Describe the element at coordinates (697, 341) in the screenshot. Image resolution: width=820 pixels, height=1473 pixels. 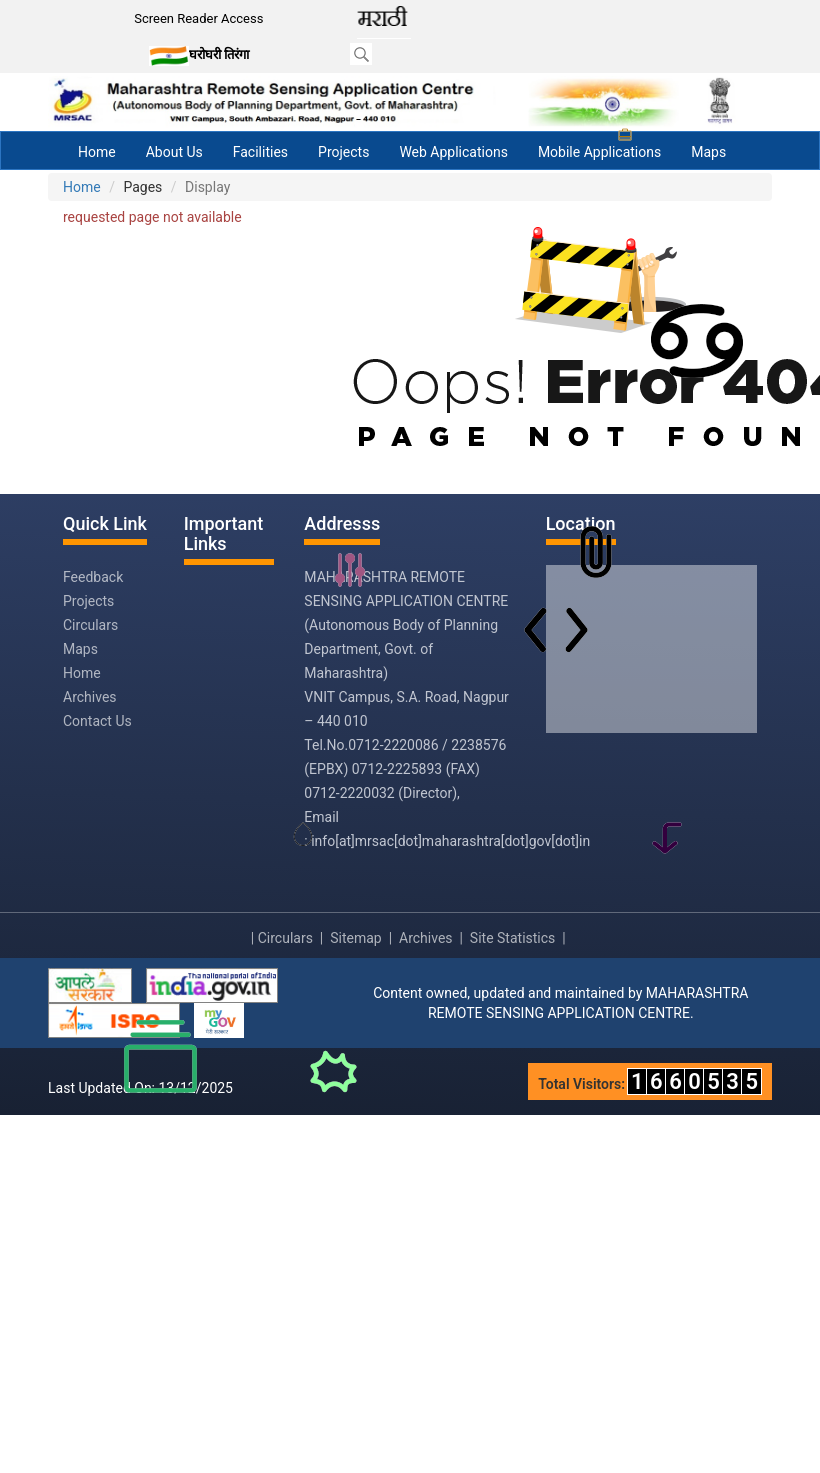
I see `indicates cancer zodiac sign` at that location.